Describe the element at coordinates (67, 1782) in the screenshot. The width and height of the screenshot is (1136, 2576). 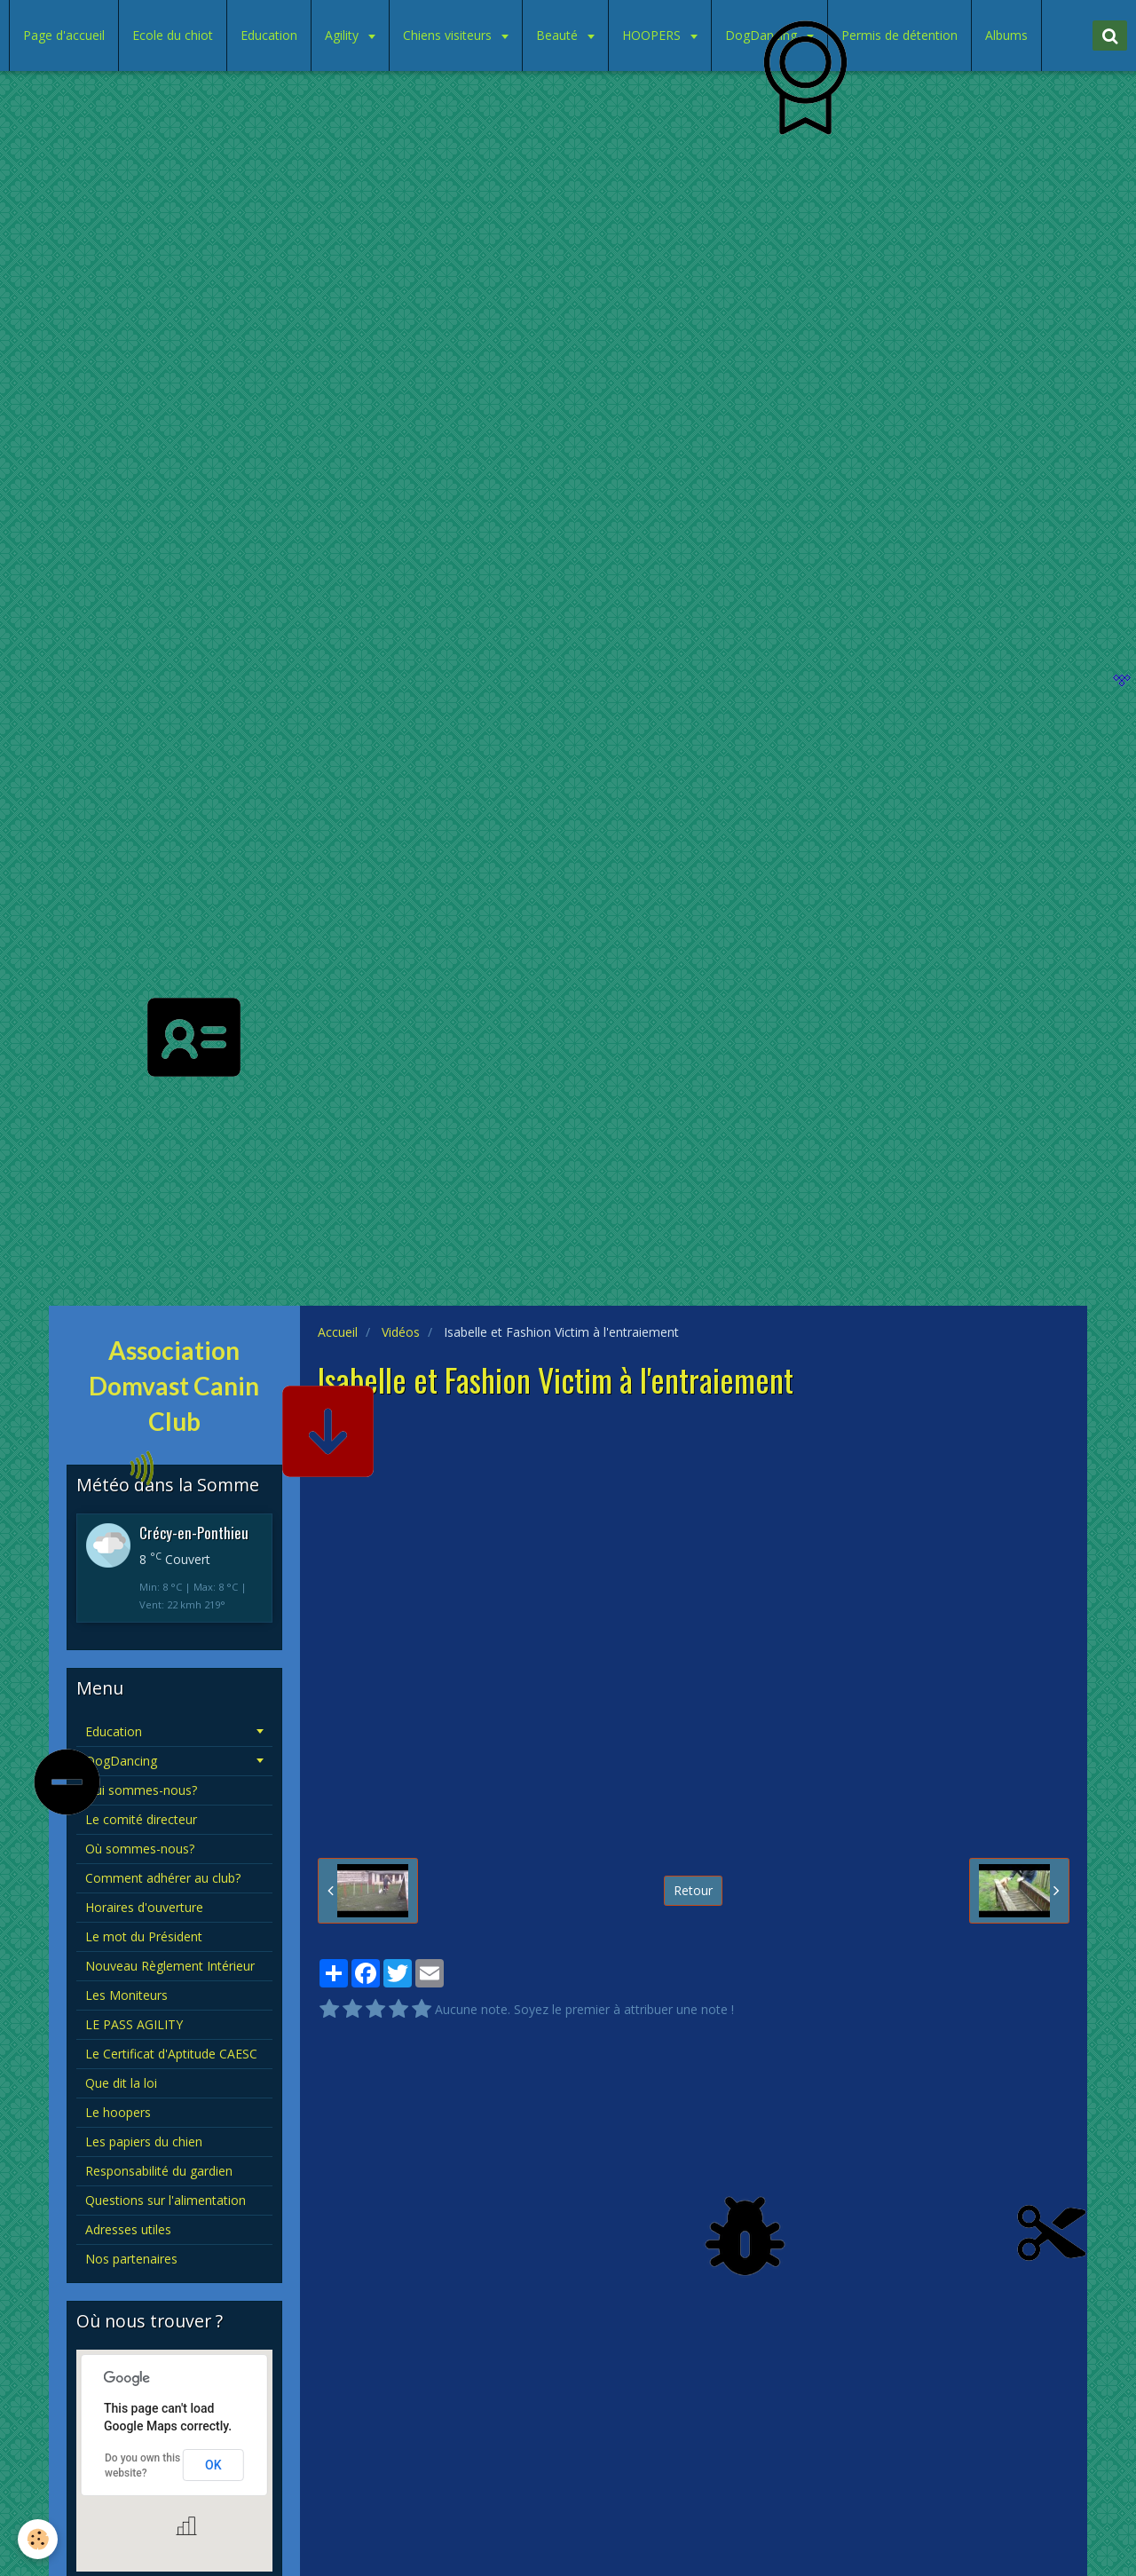
I see `remove an item from a list` at that location.